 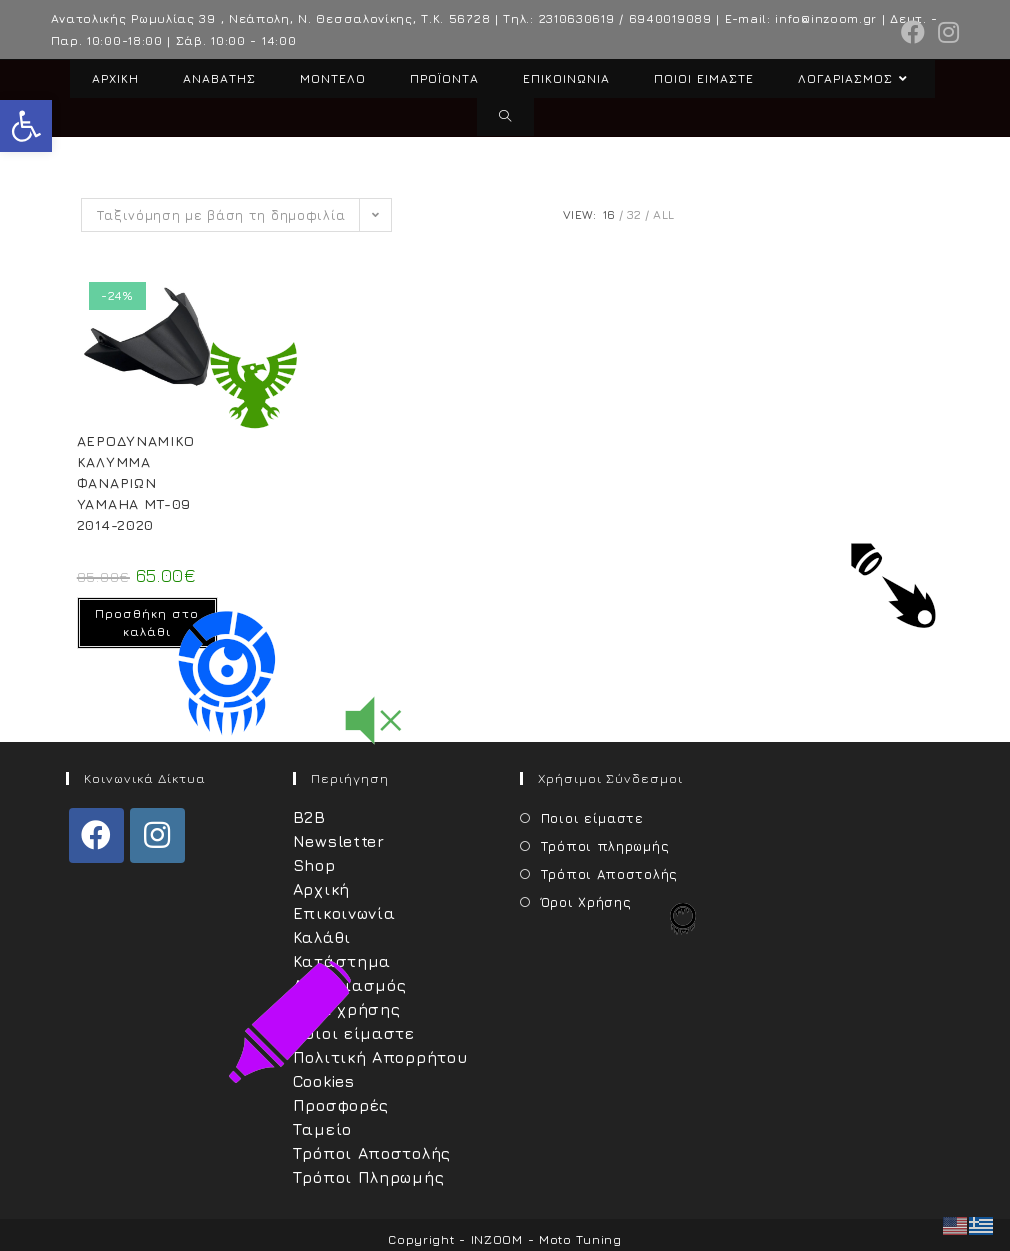 What do you see at coordinates (290, 1022) in the screenshot?
I see `highlight or mark important text` at bounding box center [290, 1022].